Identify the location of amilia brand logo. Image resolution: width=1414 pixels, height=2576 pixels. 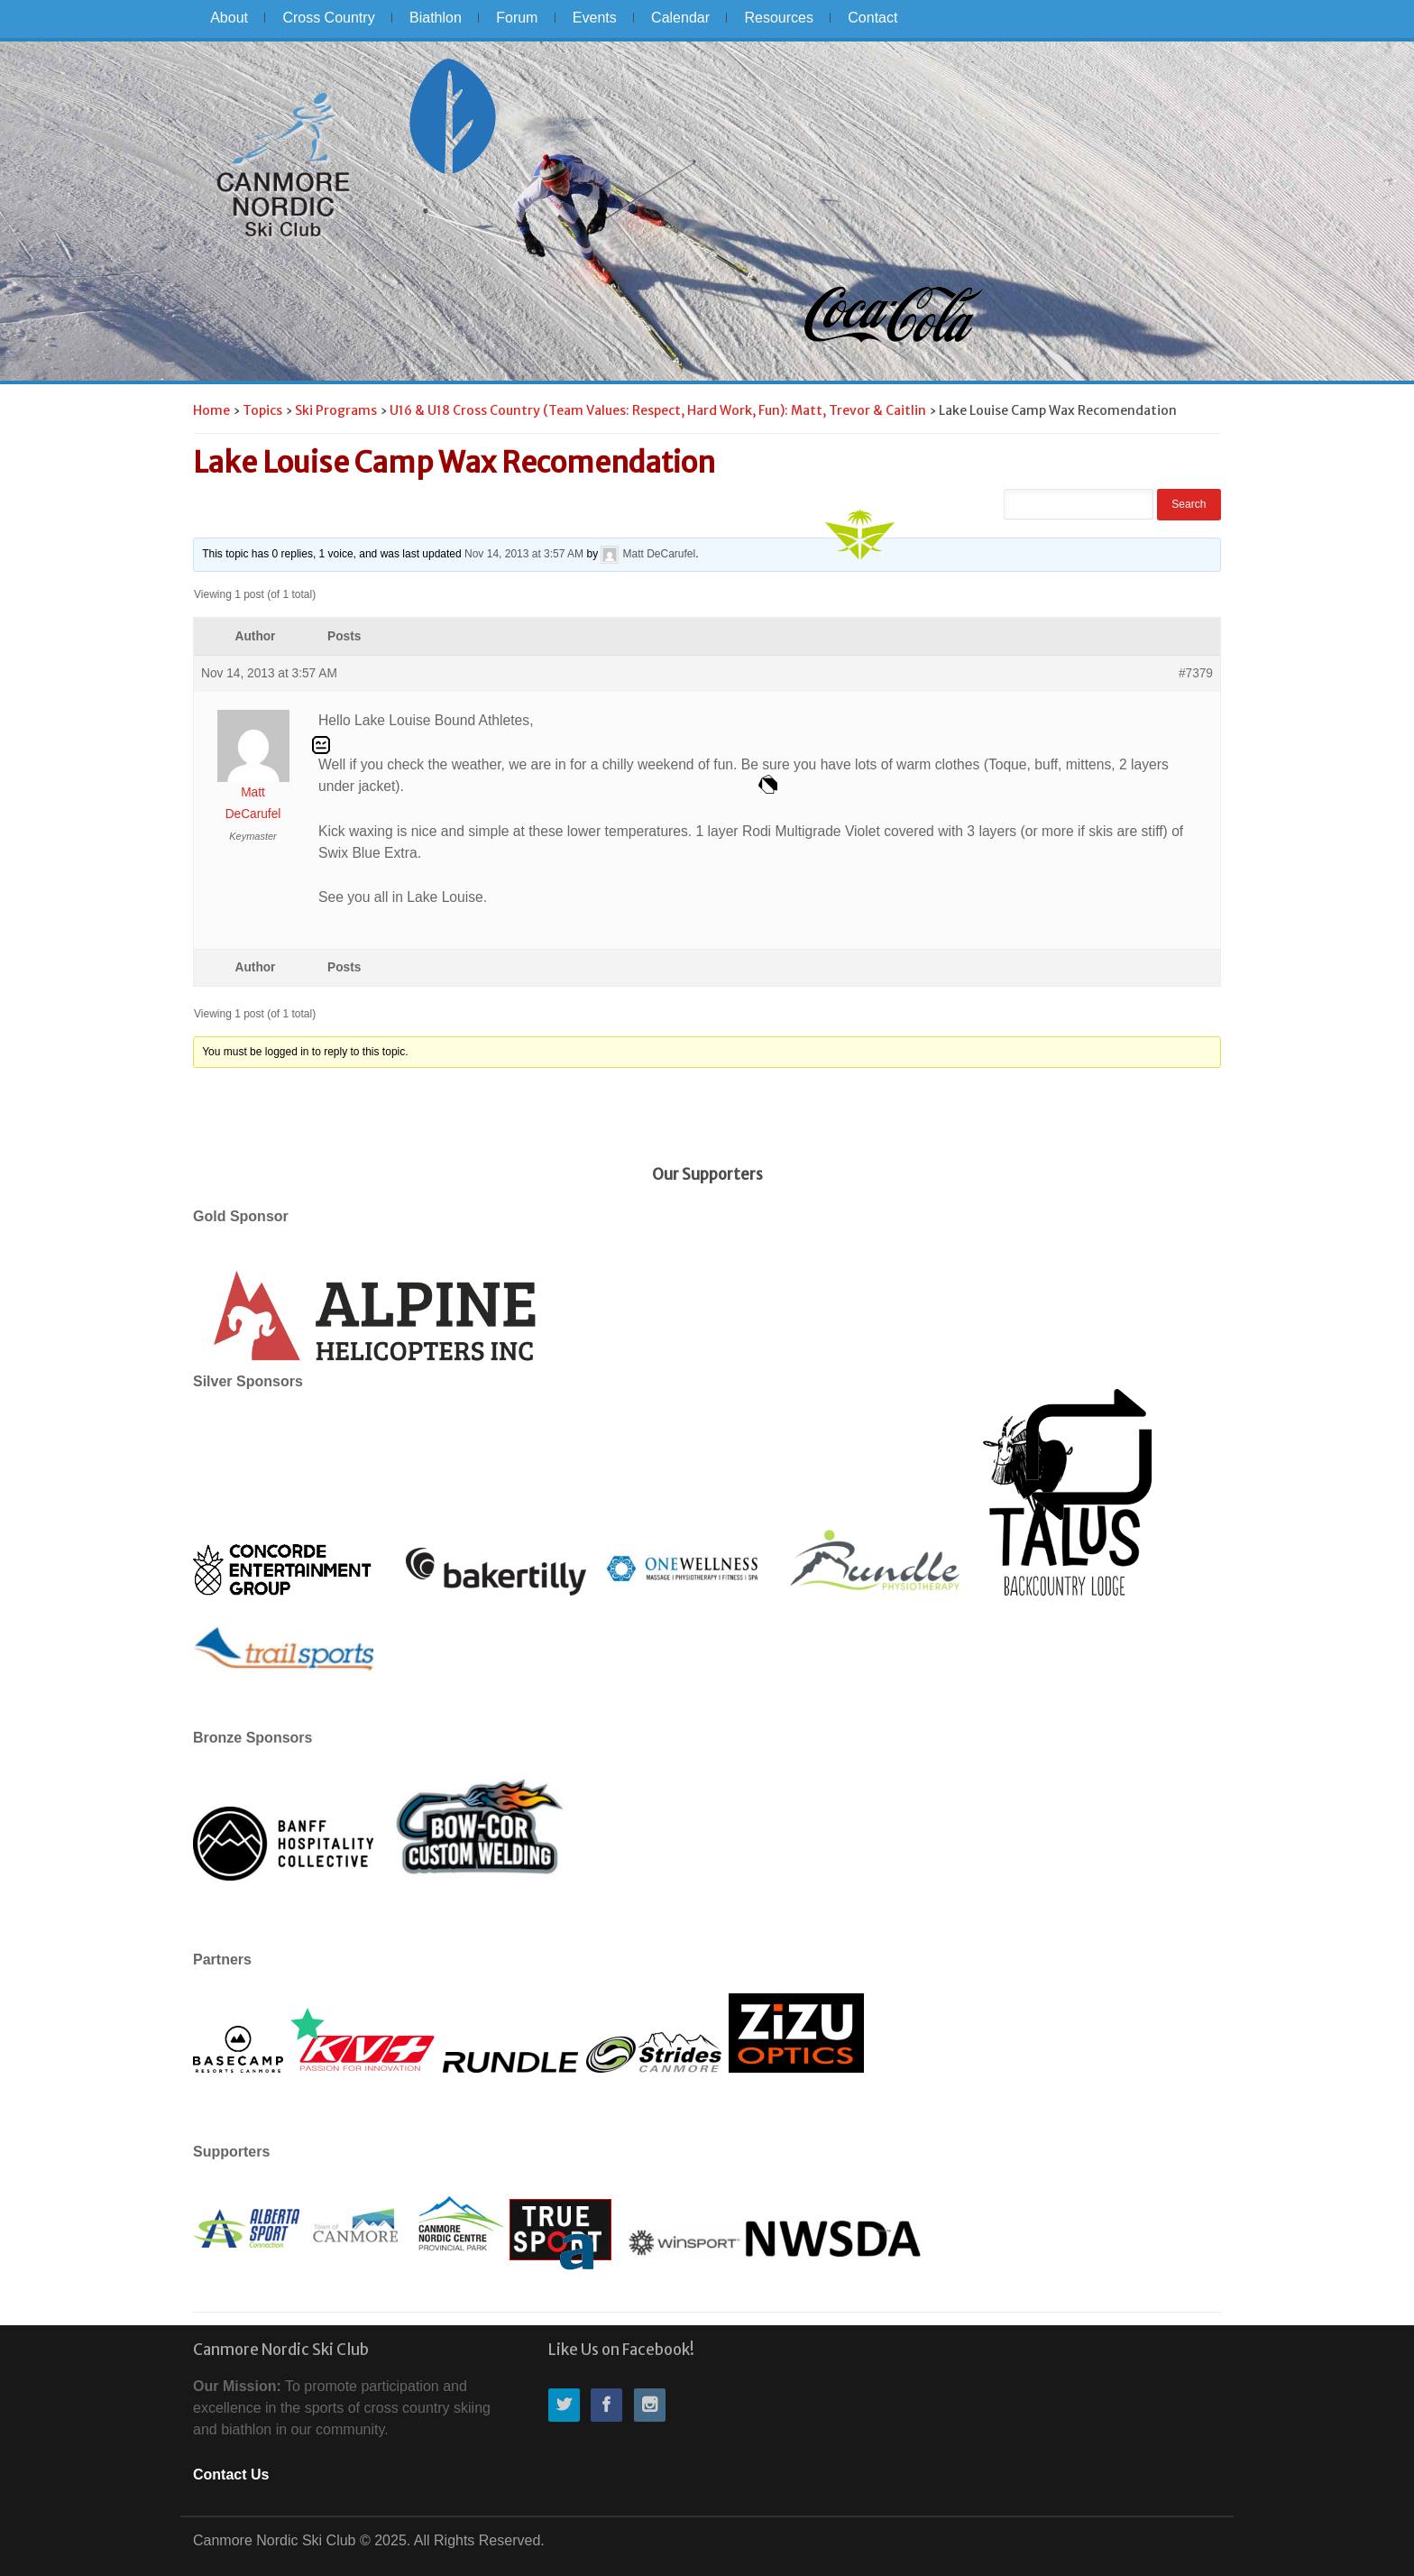
(576, 2251).